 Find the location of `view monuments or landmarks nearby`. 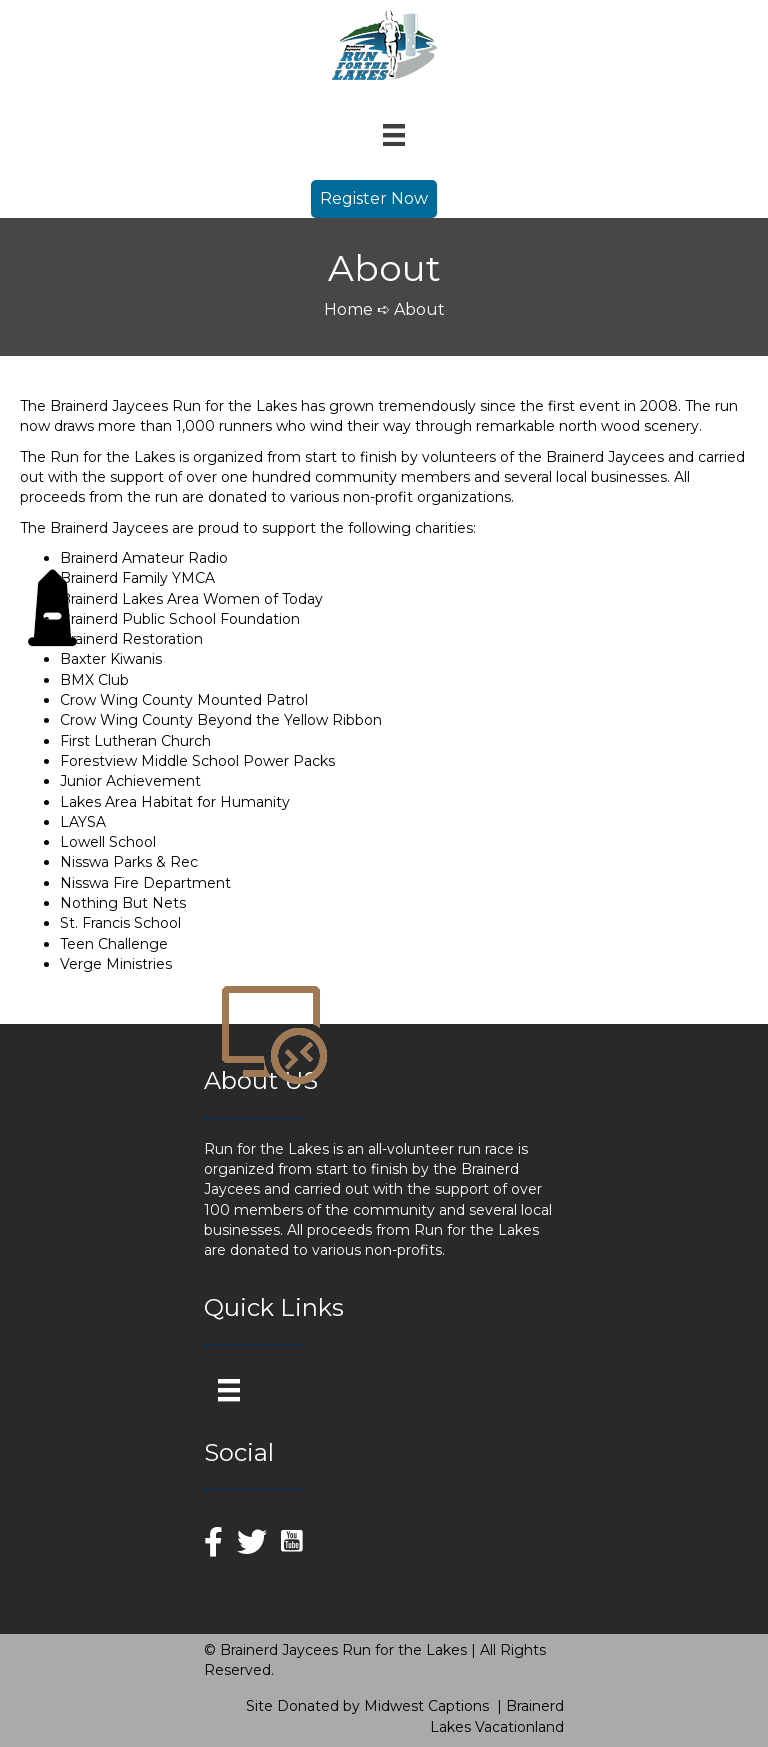

view monuments or landmarks nearby is located at coordinates (52, 610).